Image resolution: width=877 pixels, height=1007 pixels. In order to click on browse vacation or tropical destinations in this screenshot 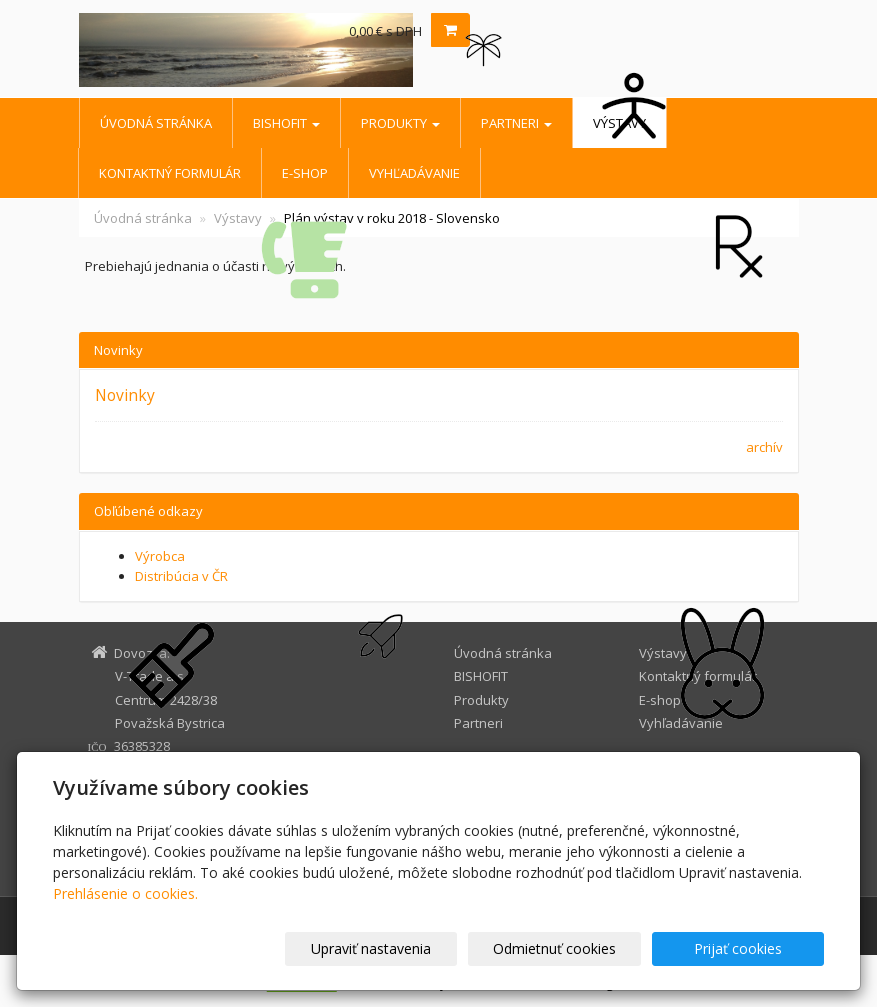, I will do `click(483, 49)`.